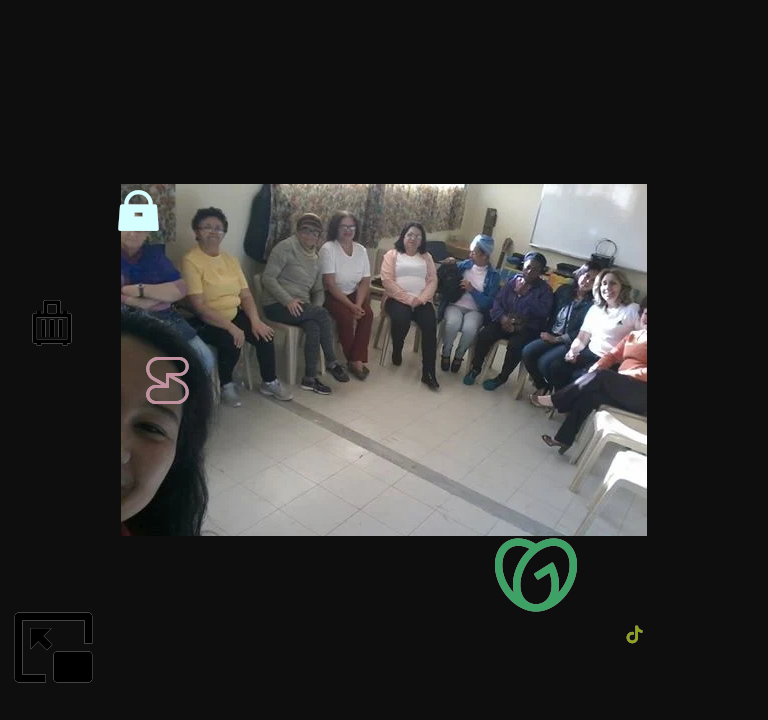  What do you see at coordinates (53, 647) in the screenshot?
I see `exit picture-in-picture mode` at bounding box center [53, 647].